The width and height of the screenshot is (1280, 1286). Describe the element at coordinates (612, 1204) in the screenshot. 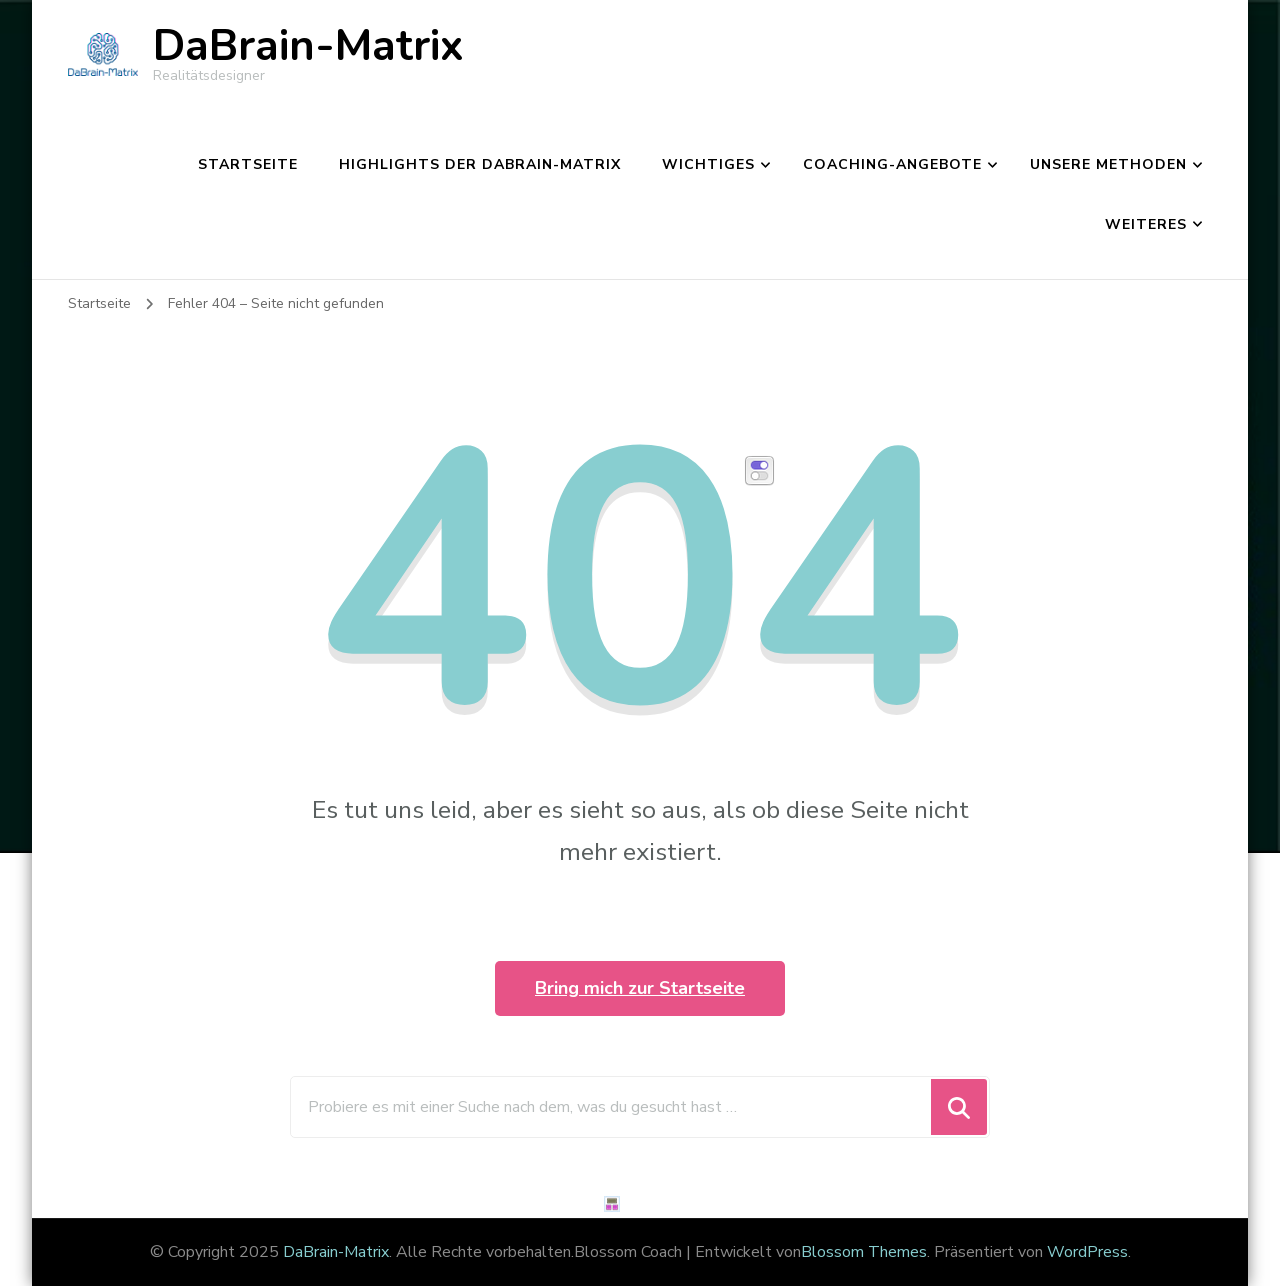

I see `select all items in the current view` at that location.